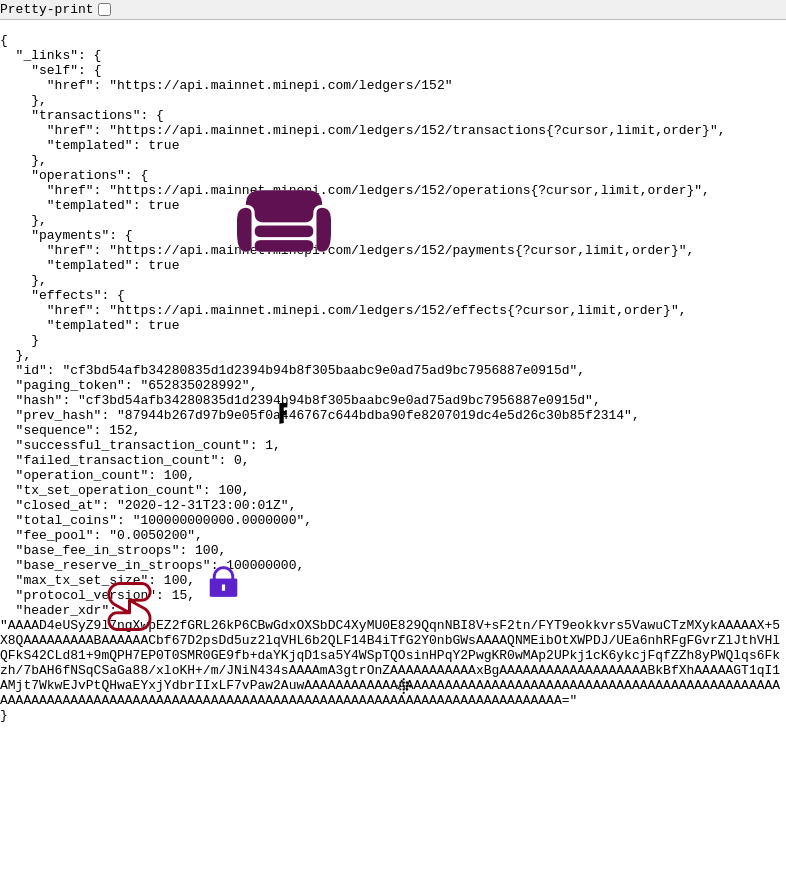 The height and width of the screenshot is (874, 786). Describe the element at coordinates (404, 686) in the screenshot. I see `open the Fitbit app` at that location.